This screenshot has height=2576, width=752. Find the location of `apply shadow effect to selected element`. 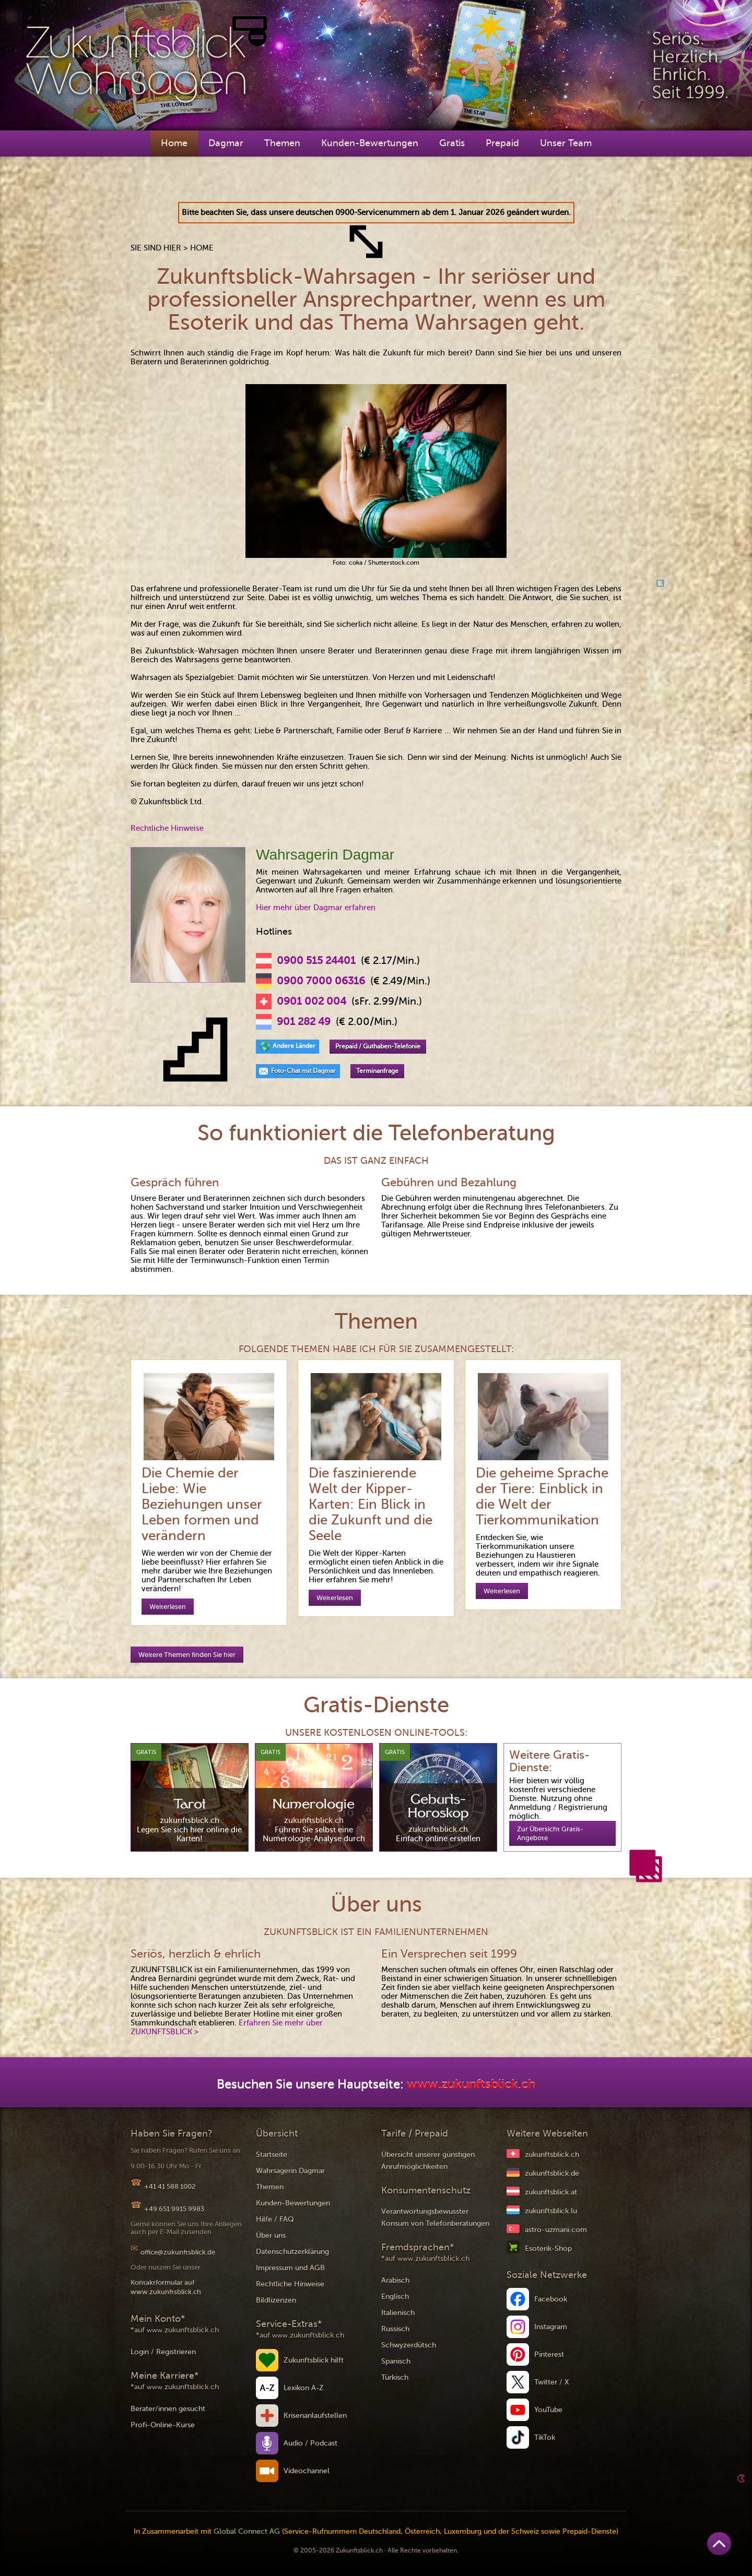

apply shadow effect to selected element is located at coordinates (645, 1866).